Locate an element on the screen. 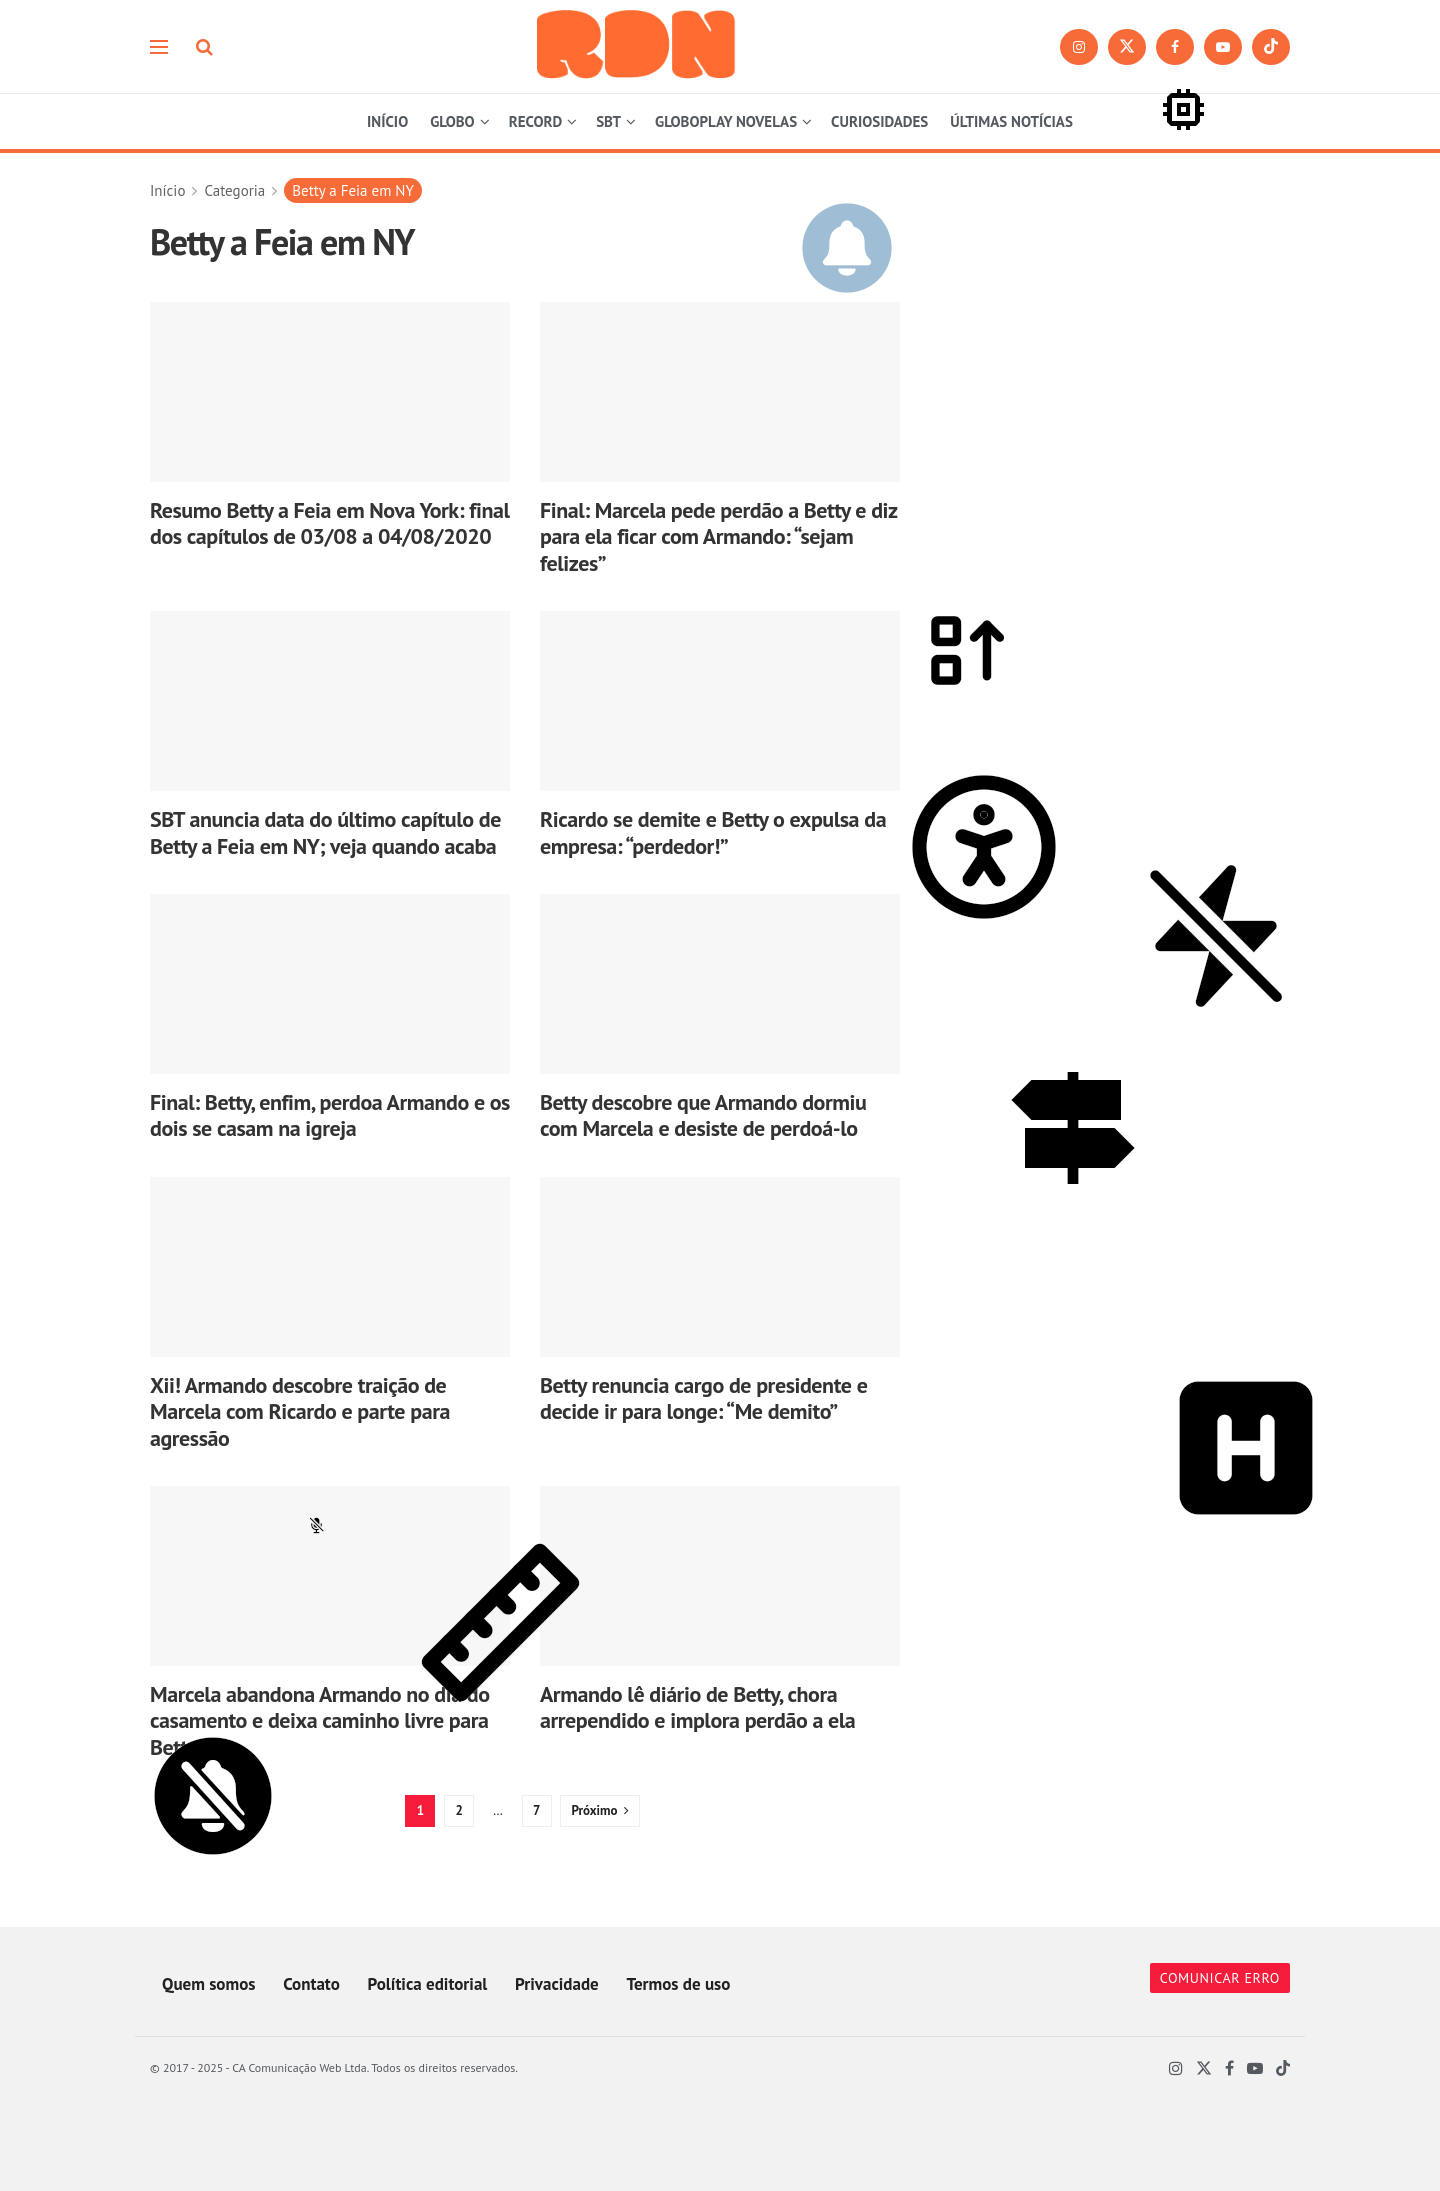  sort items in ascending order is located at coordinates (965, 650).